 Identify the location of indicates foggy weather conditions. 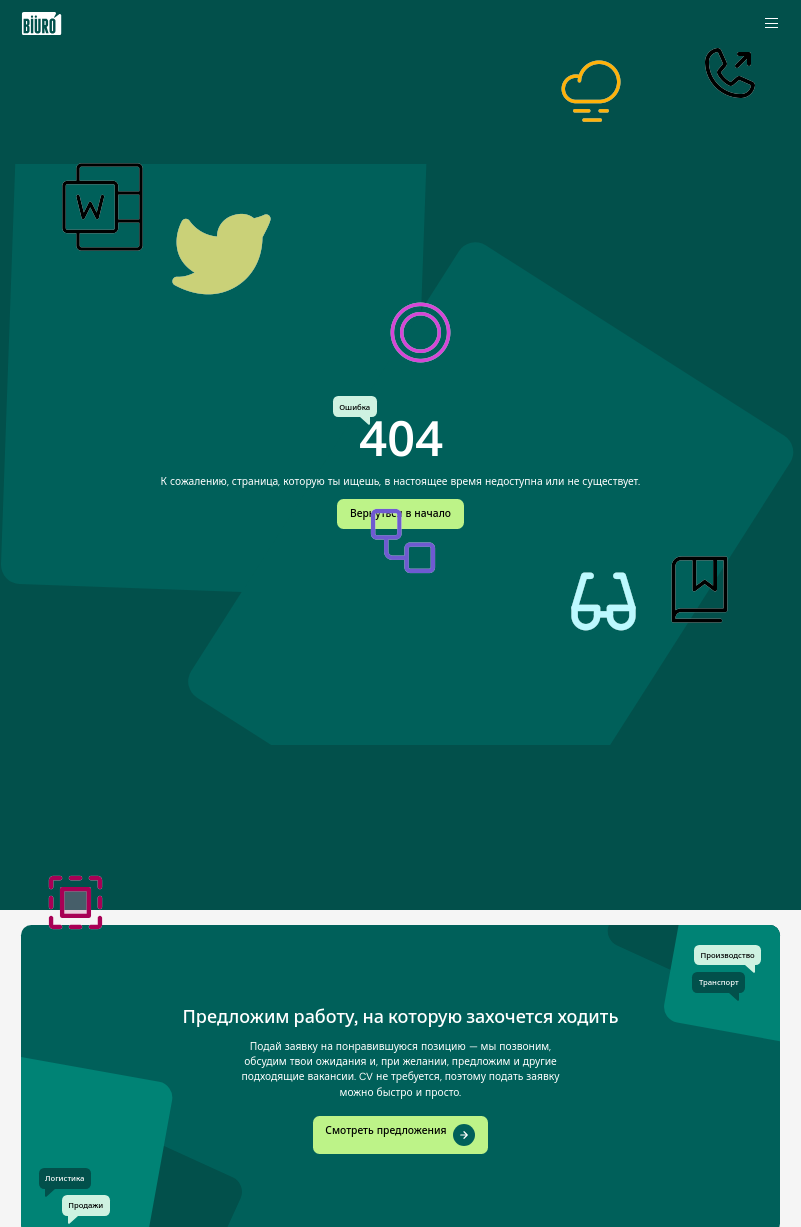
(591, 90).